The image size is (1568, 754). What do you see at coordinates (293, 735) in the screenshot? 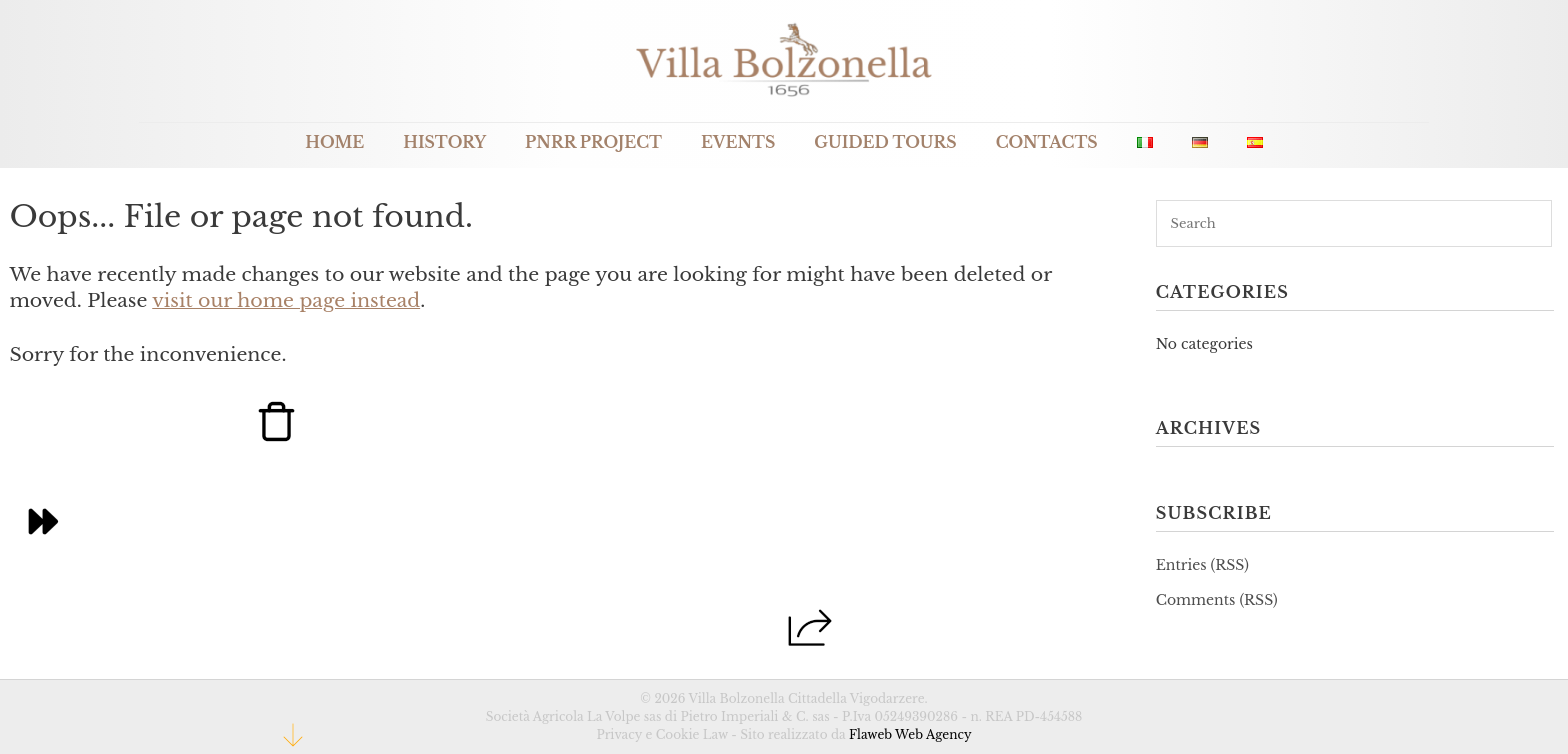
I see `scroll down or view more content` at bounding box center [293, 735].